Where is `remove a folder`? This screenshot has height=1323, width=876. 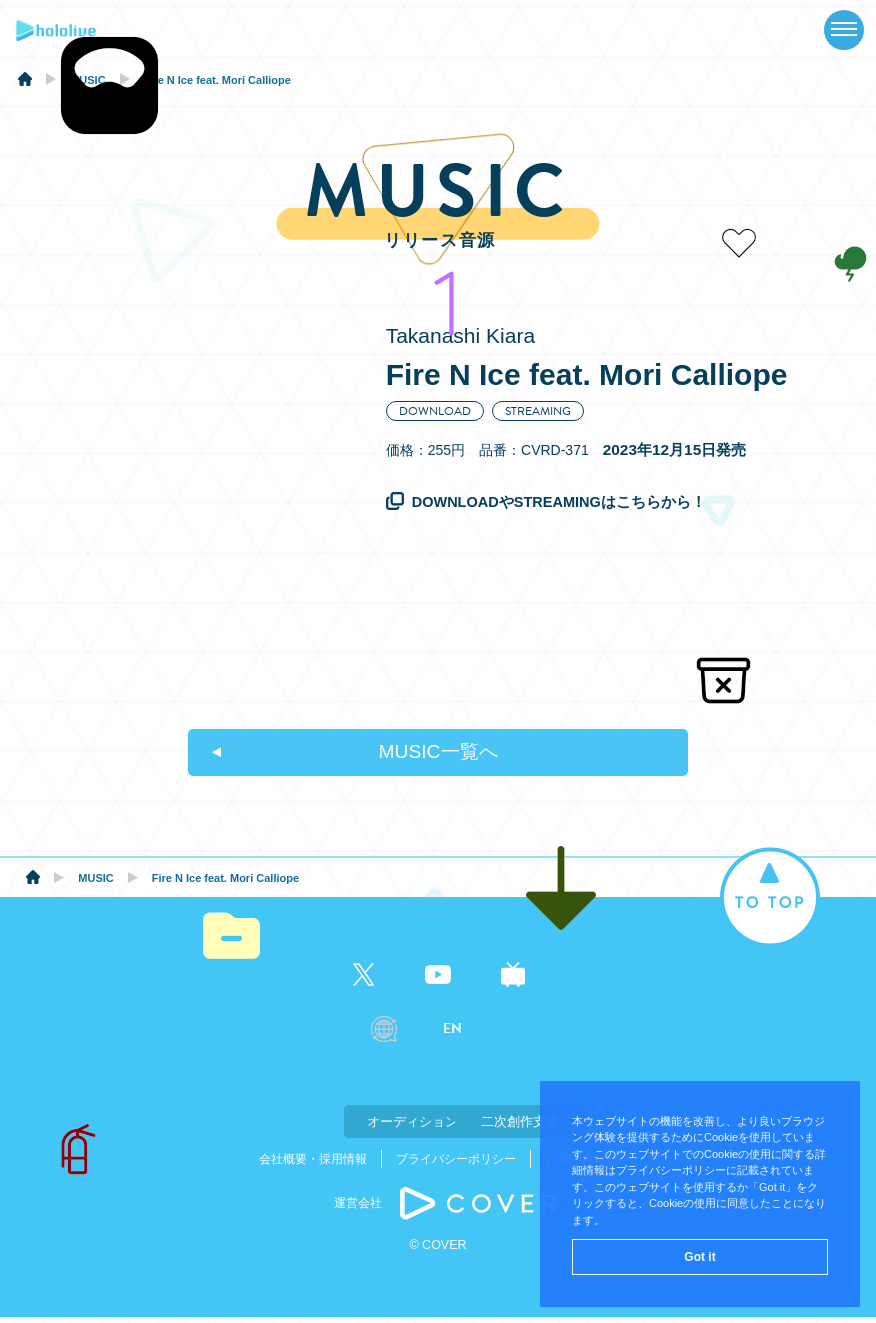
remove a folder is located at coordinates (231, 937).